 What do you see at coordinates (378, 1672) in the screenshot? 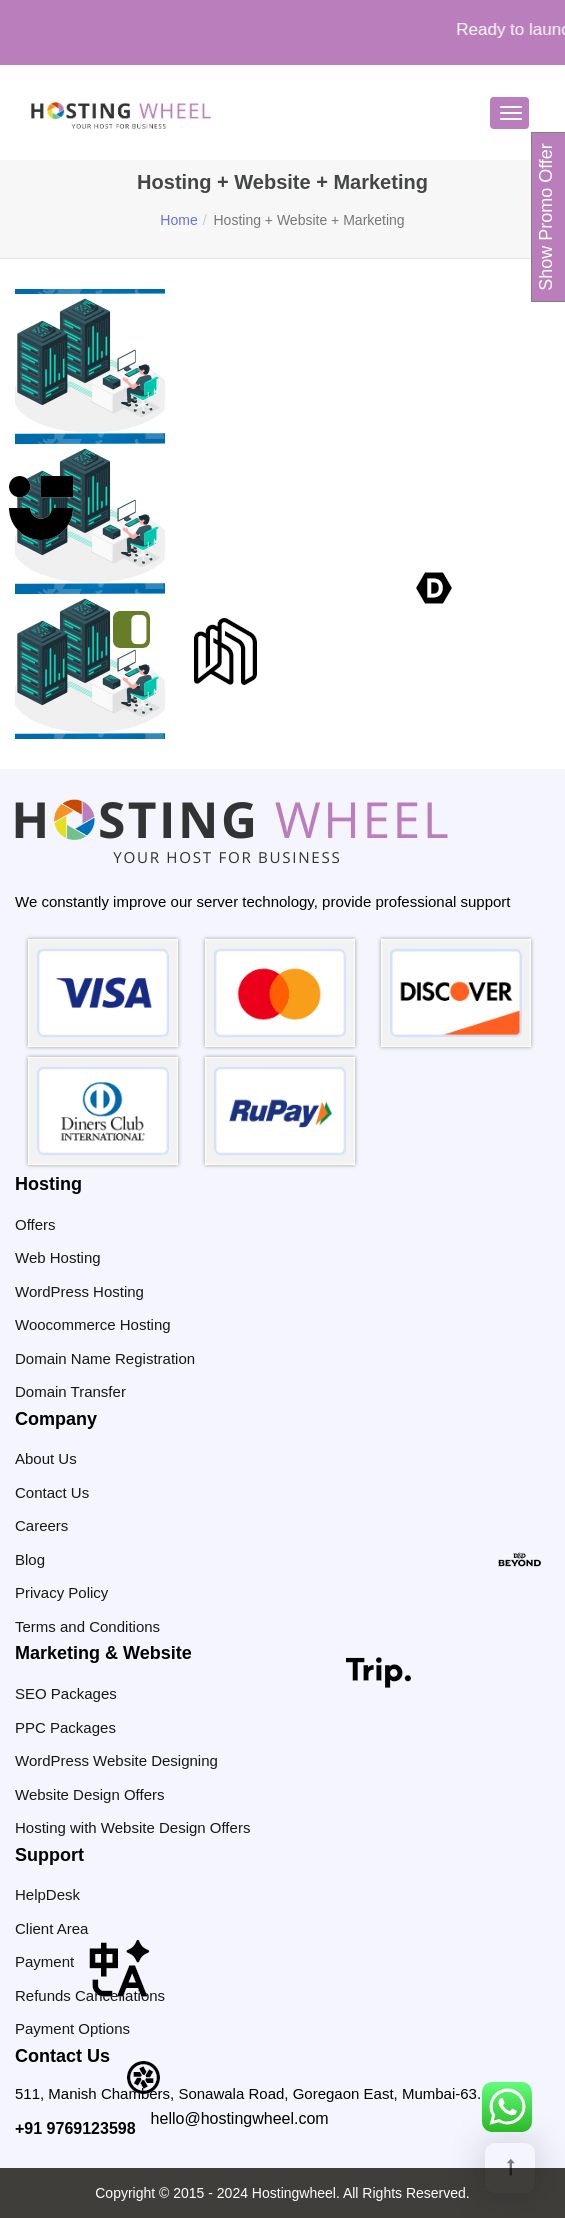
I see `open the Trip.com app` at bounding box center [378, 1672].